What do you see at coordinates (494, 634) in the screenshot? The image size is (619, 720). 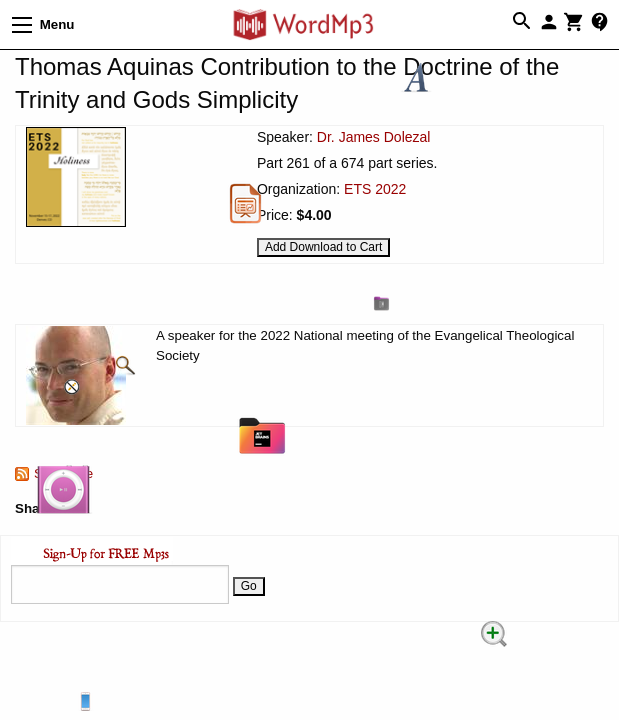 I see `zoom in on the current view` at bounding box center [494, 634].